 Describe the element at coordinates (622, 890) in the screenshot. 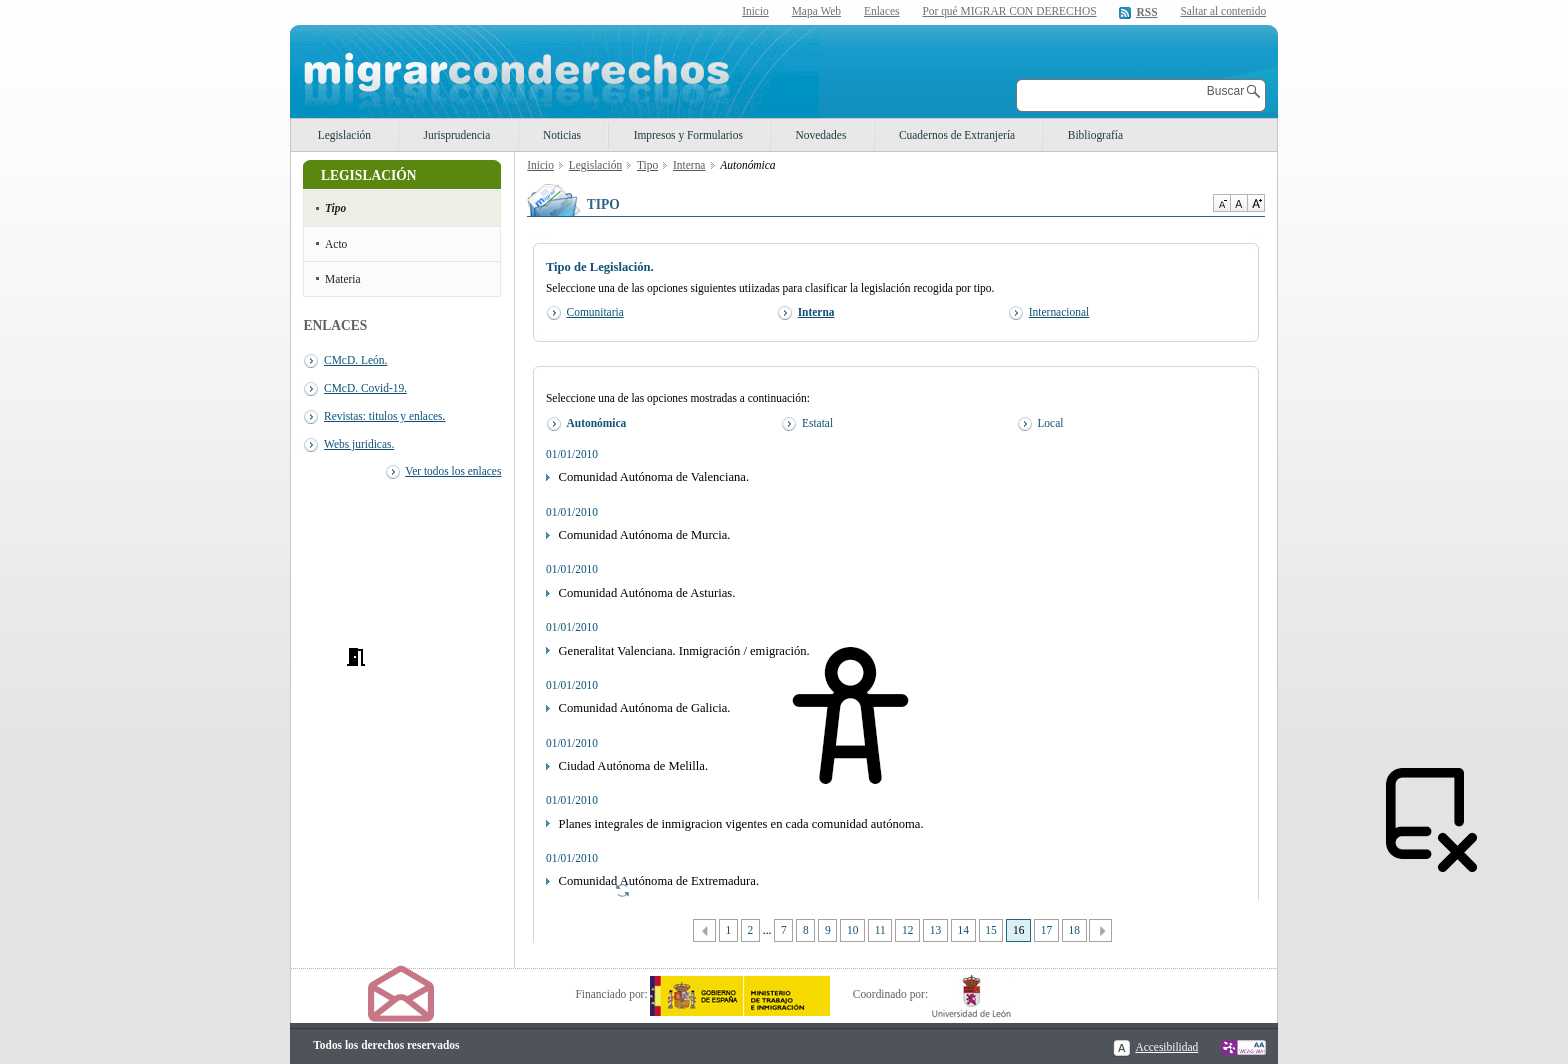

I see `refresh or reload content` at that location.